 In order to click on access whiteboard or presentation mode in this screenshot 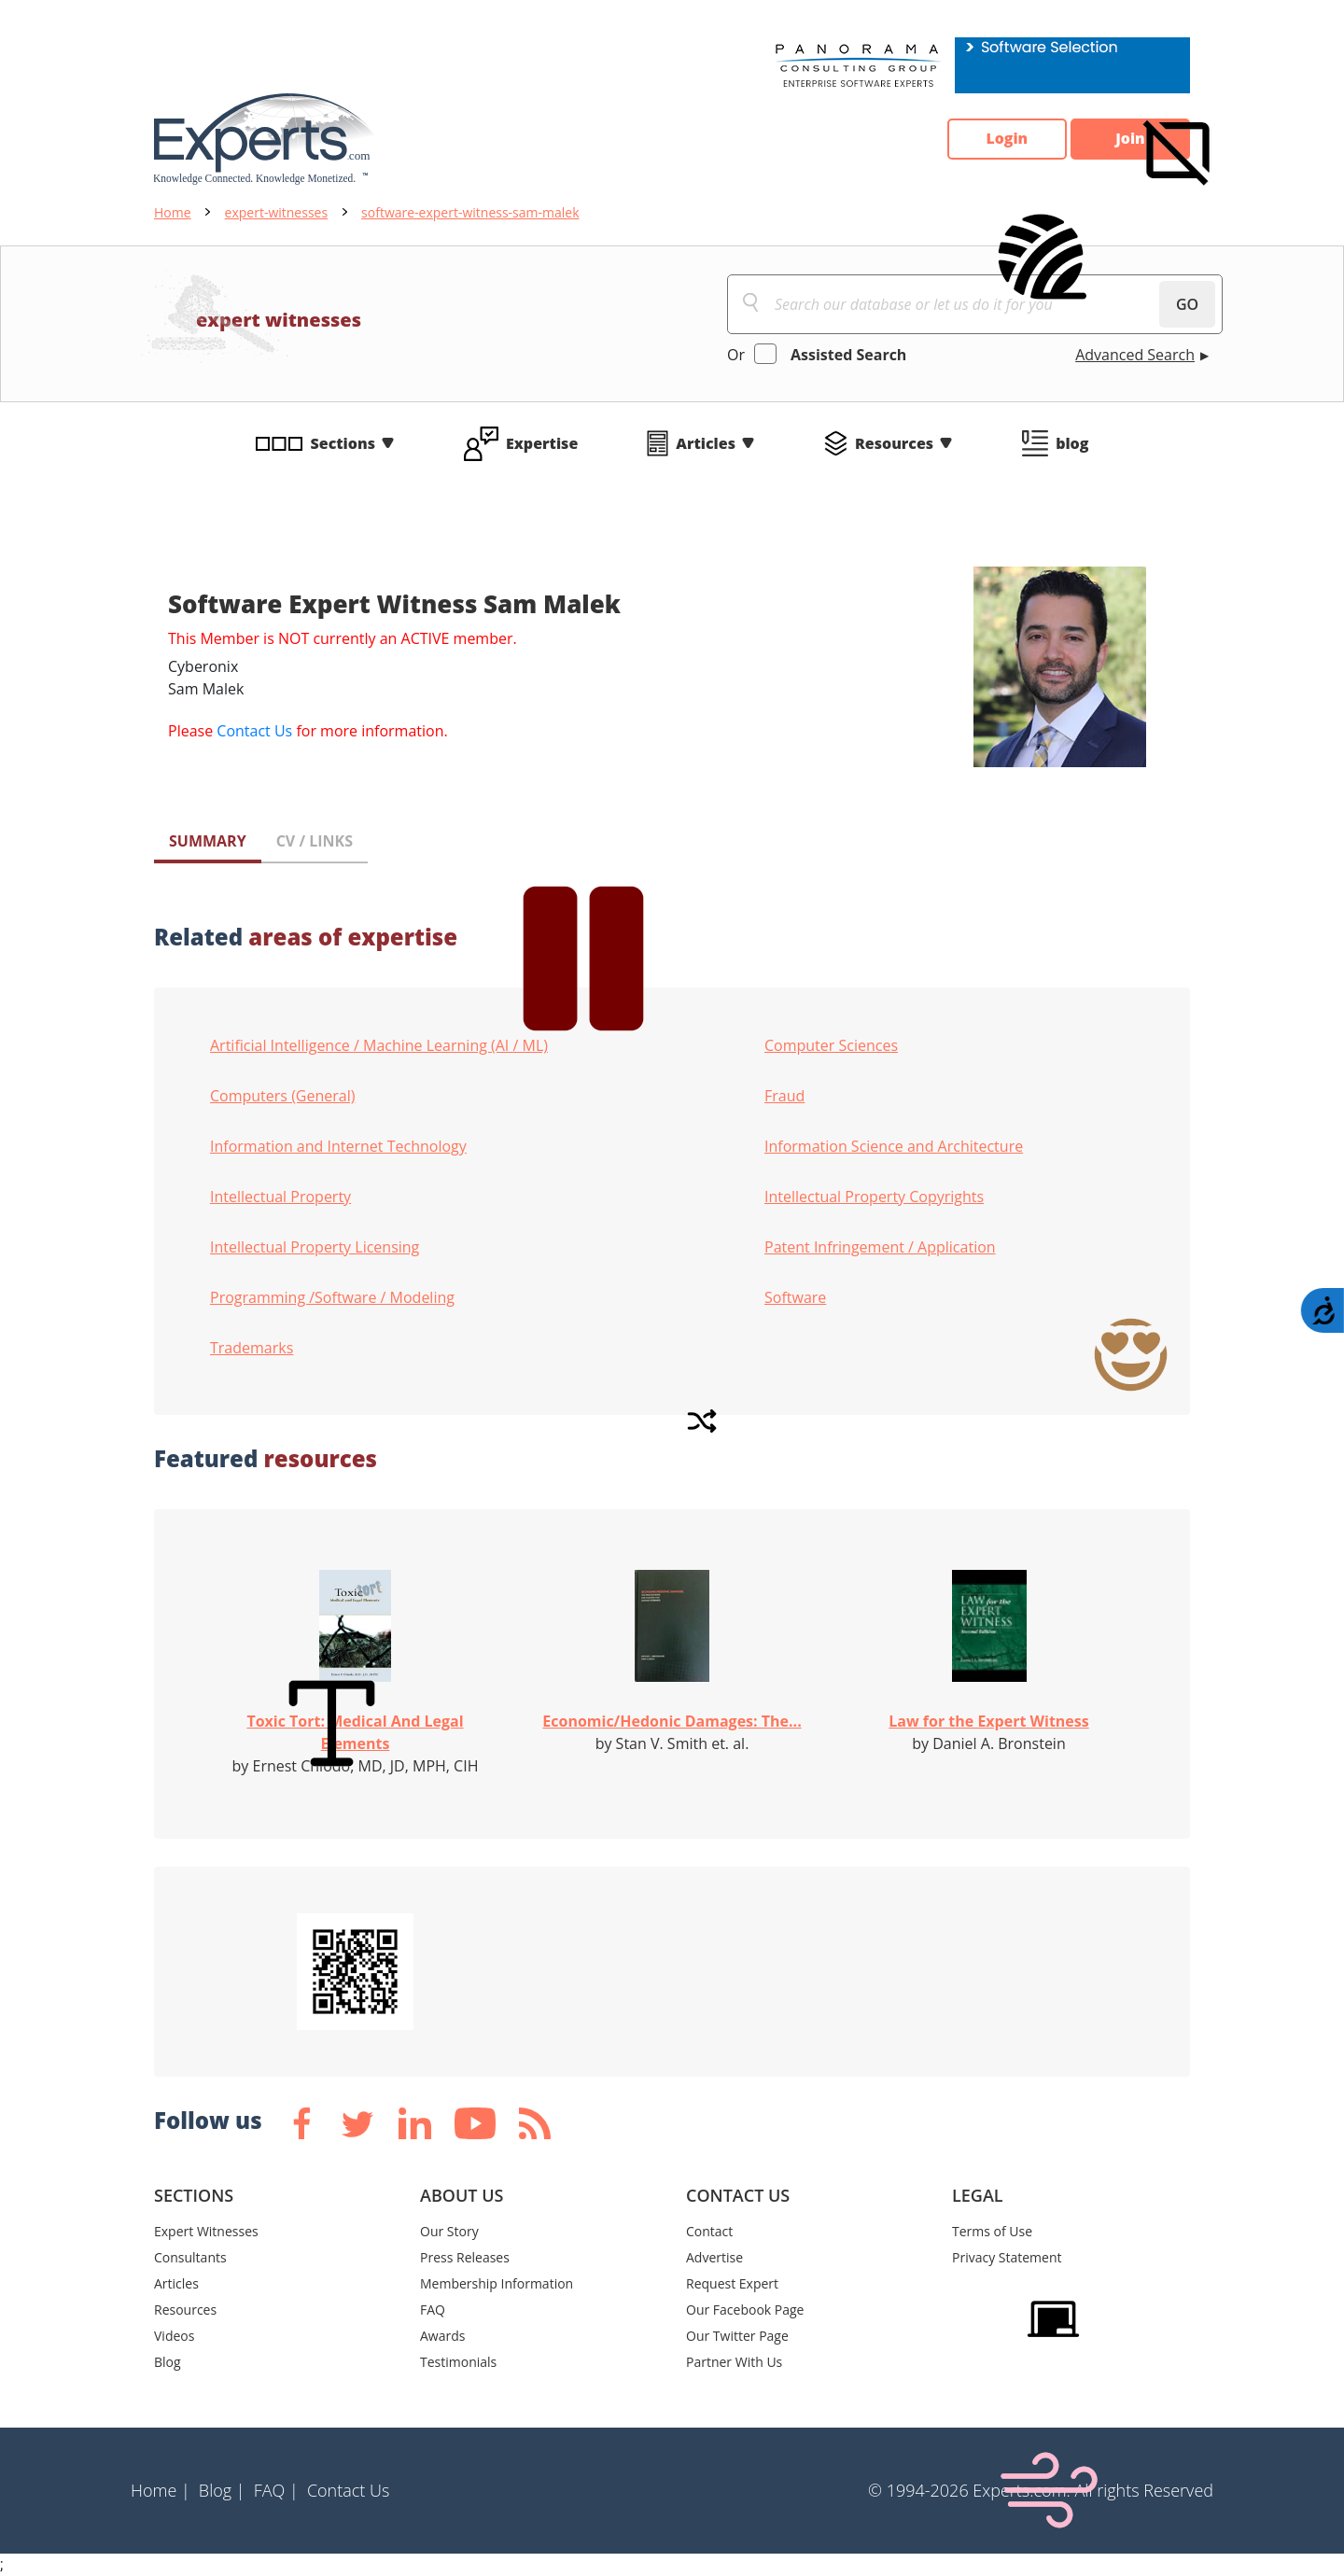, I will do `click(1053, 2319)`.